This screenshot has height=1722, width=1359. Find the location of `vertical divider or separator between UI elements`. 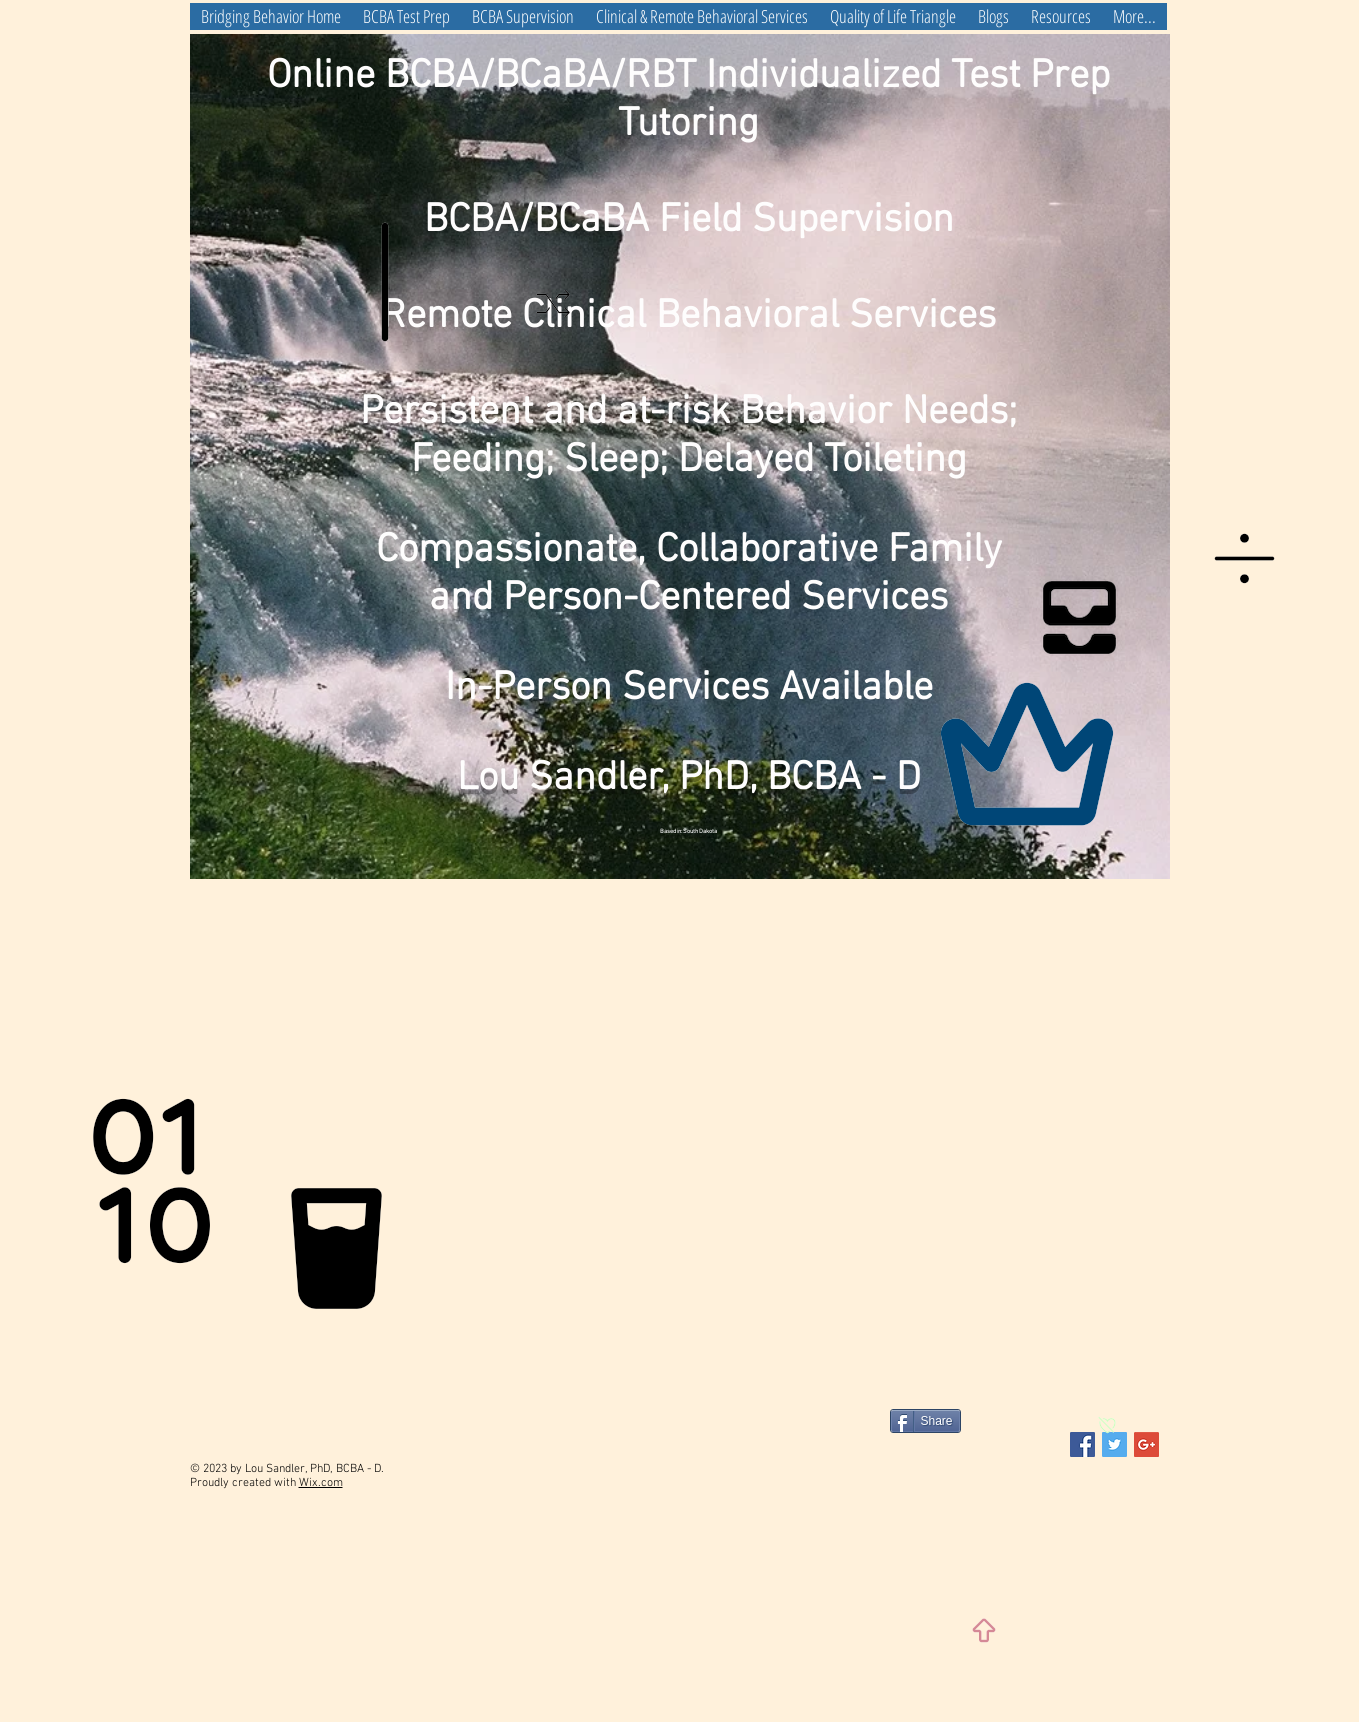

vertical divider or separator between UI elements is located at coordinates (385, 282).